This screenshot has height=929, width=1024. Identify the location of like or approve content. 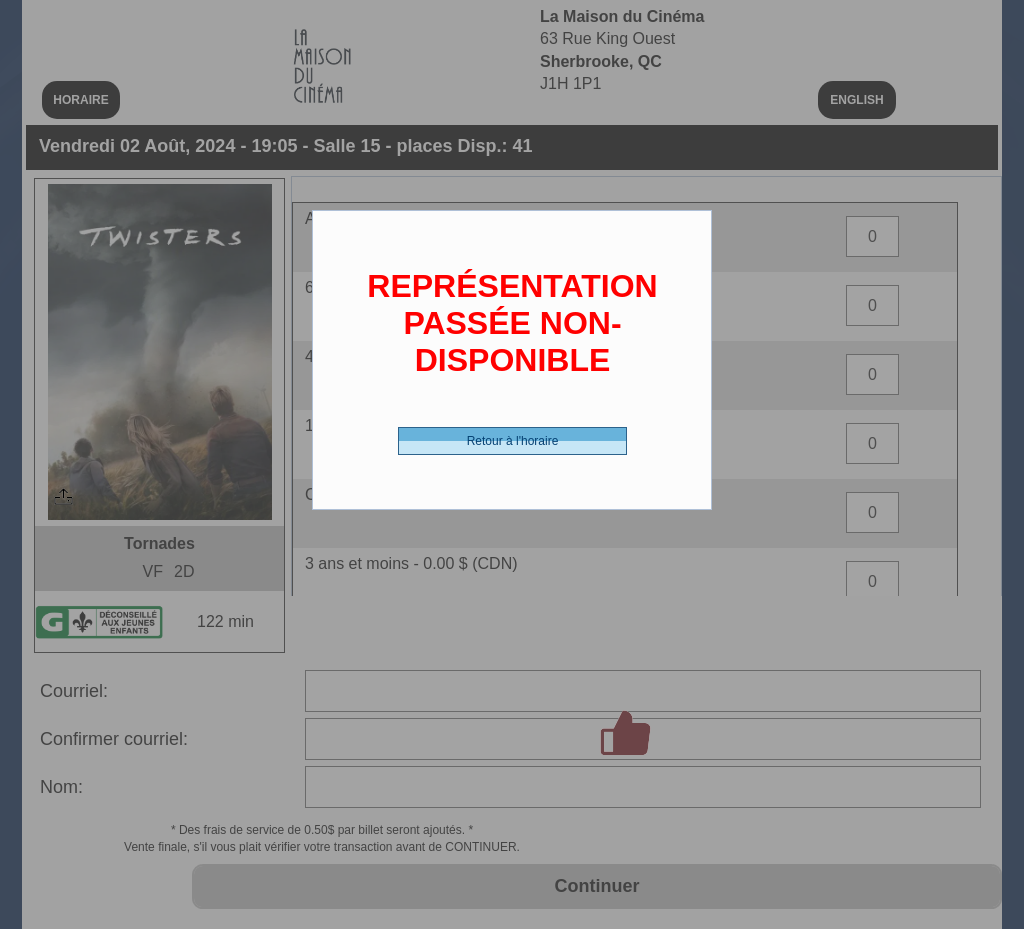
(625, 735).